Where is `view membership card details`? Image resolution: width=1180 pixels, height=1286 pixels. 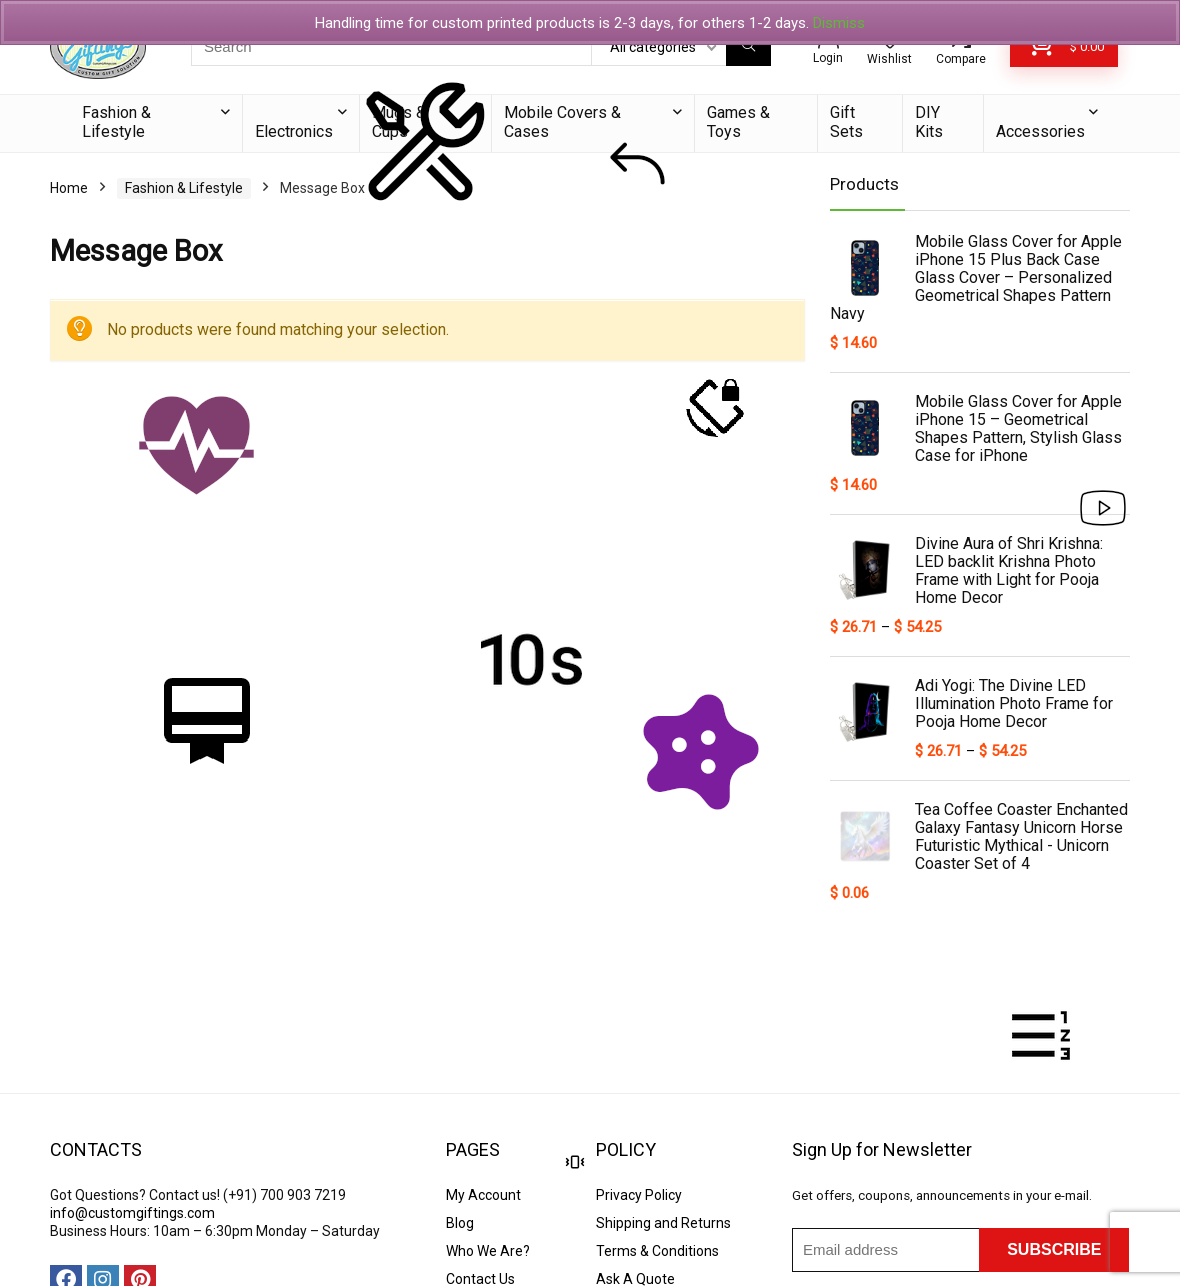 view membership card details is located at coordinates (207, 721).